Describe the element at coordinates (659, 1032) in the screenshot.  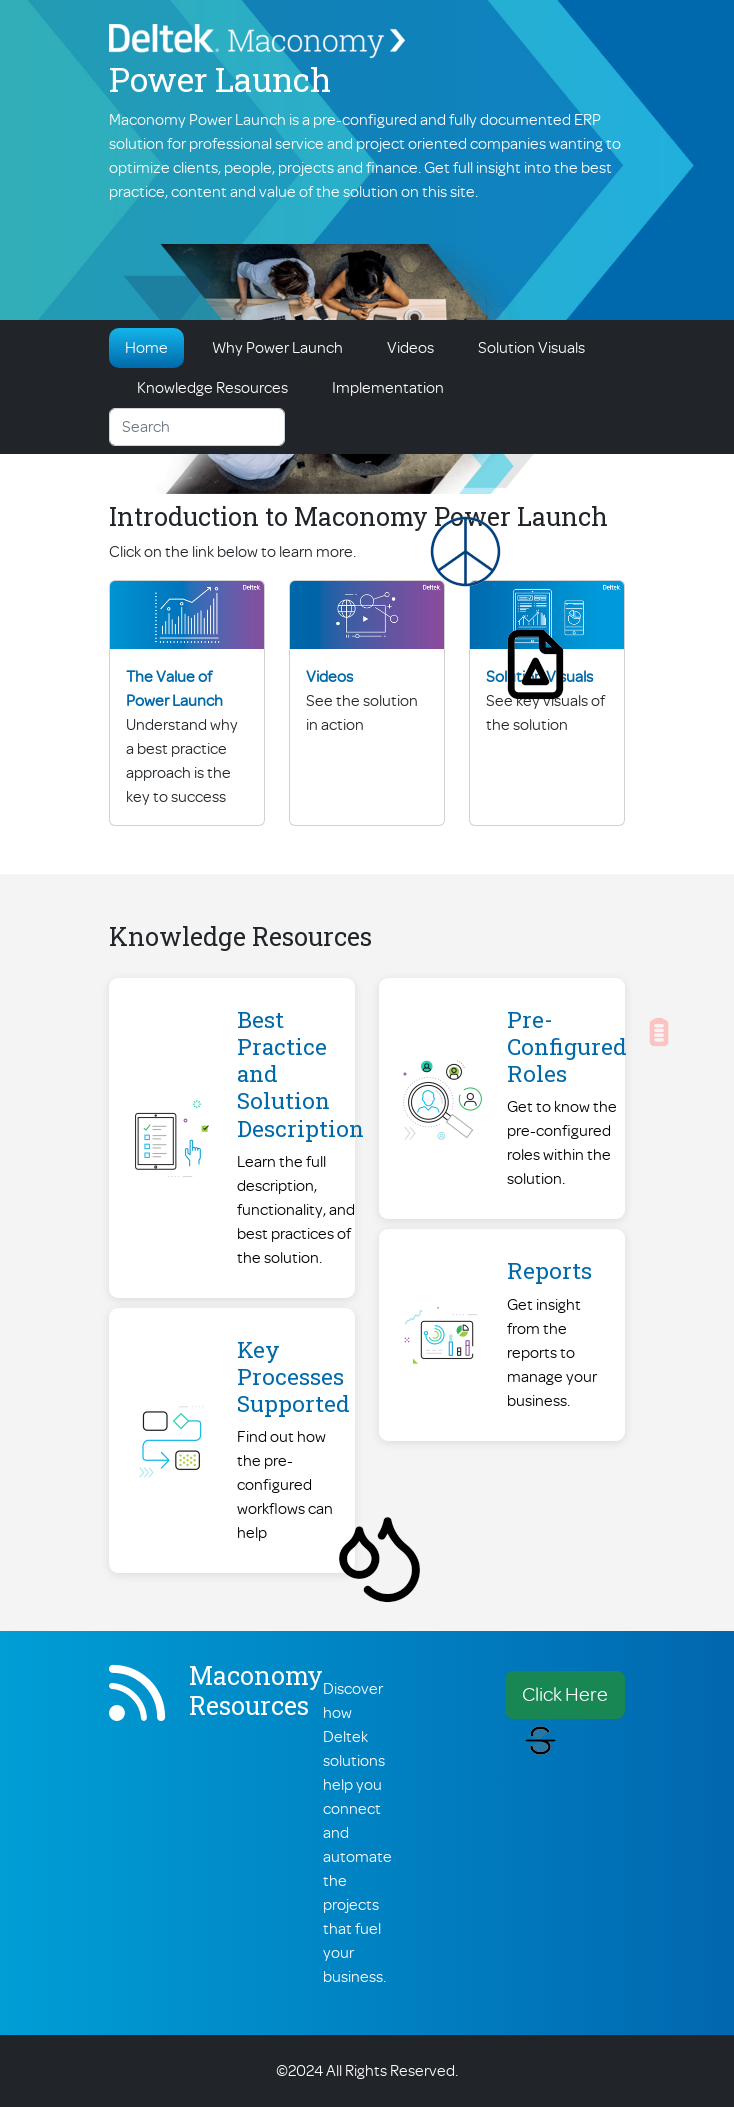
I see `indicates full or high battery level` at that location.